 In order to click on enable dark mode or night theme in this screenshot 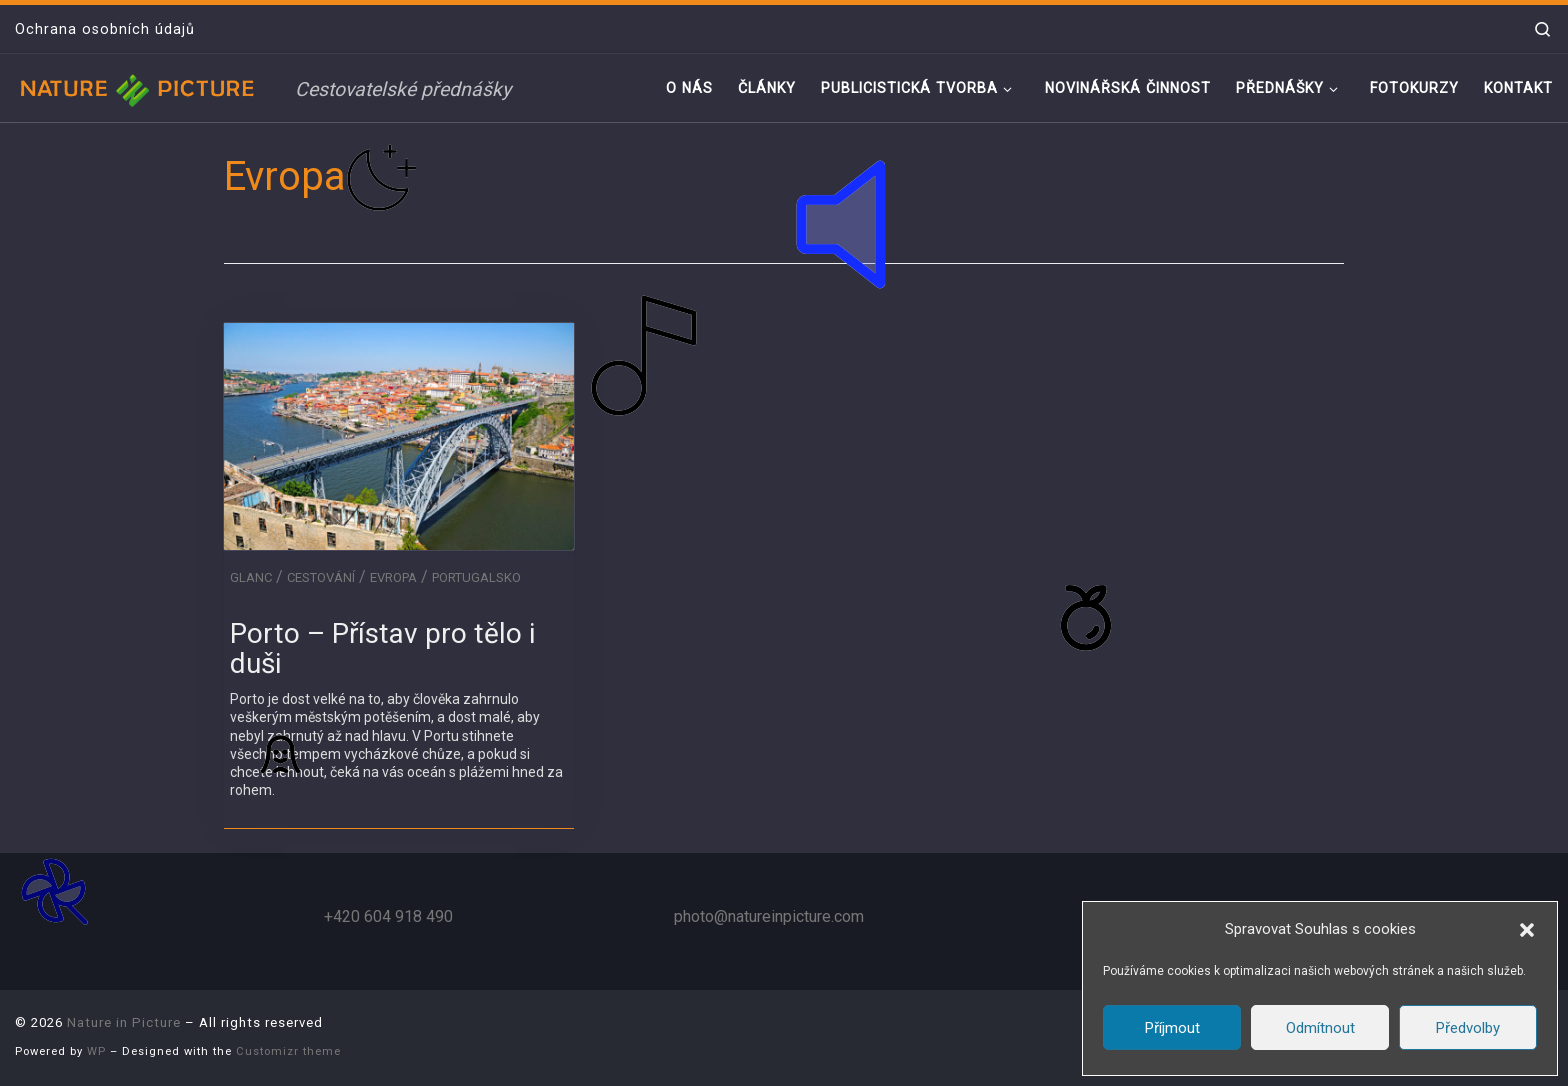, I will do `click(379, 179)`.